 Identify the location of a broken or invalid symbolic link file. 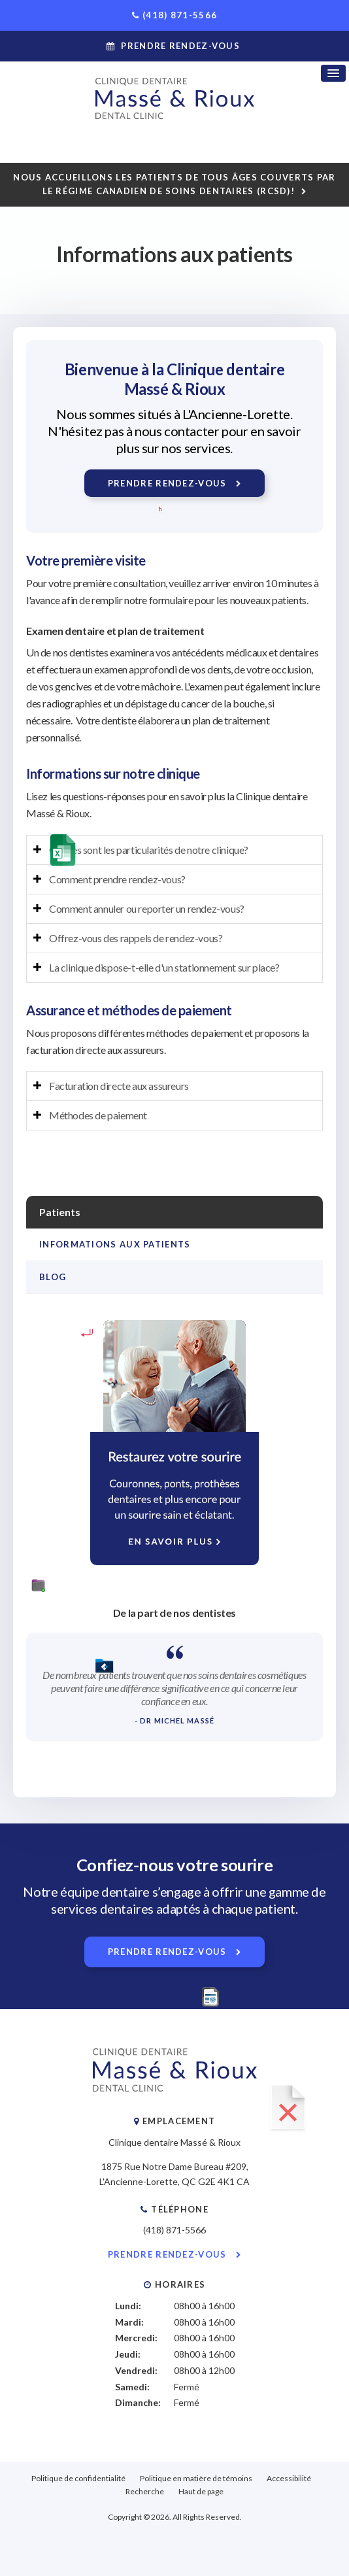
(288, 2108).